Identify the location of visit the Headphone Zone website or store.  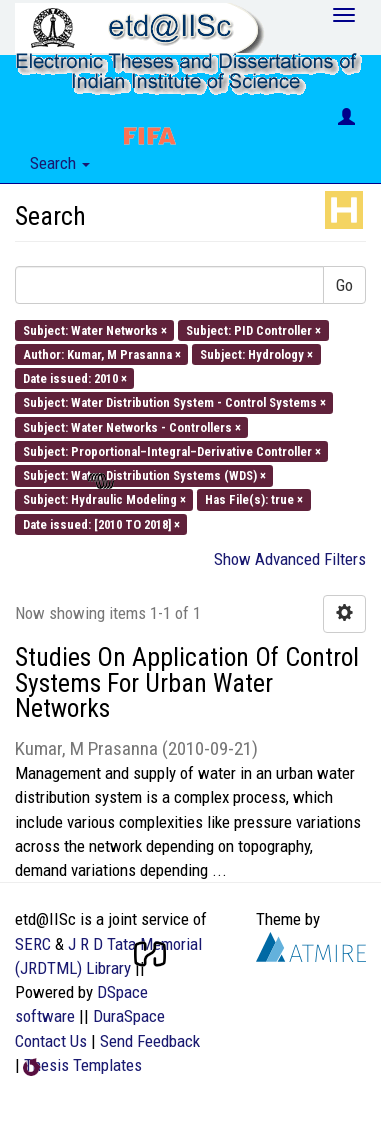
(32, 1067).